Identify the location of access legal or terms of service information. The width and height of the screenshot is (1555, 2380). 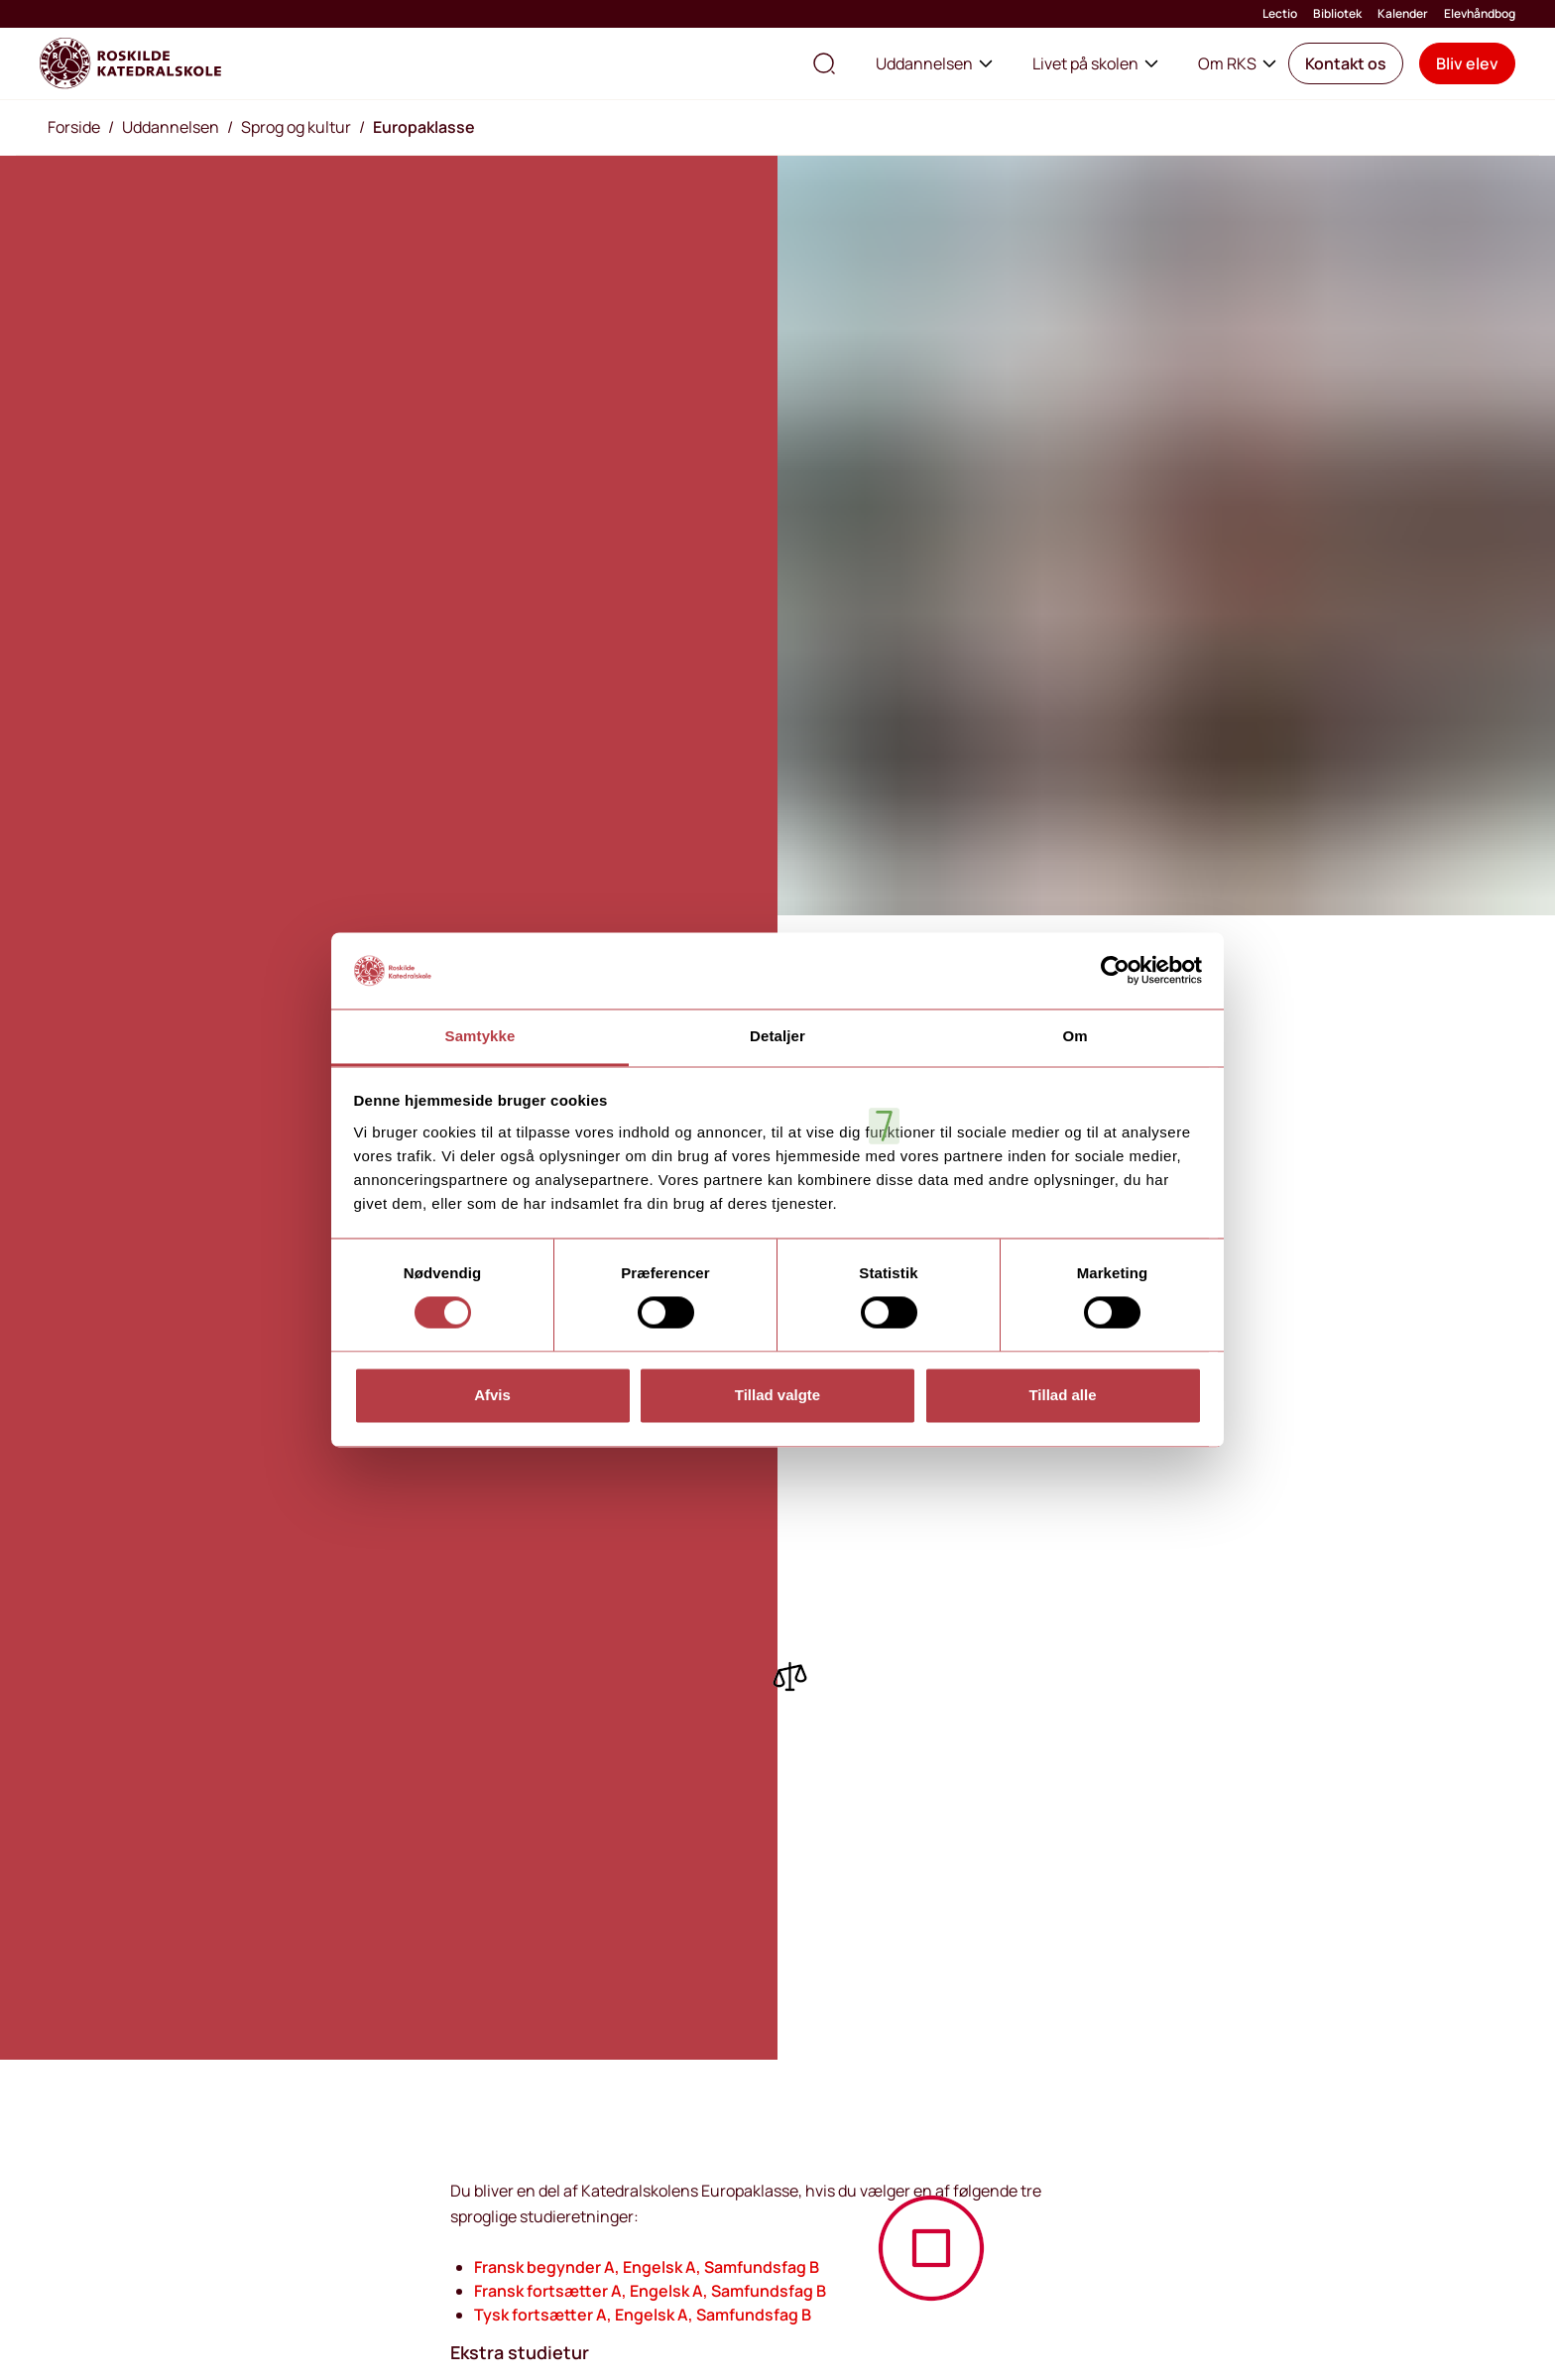
(789, 1676).